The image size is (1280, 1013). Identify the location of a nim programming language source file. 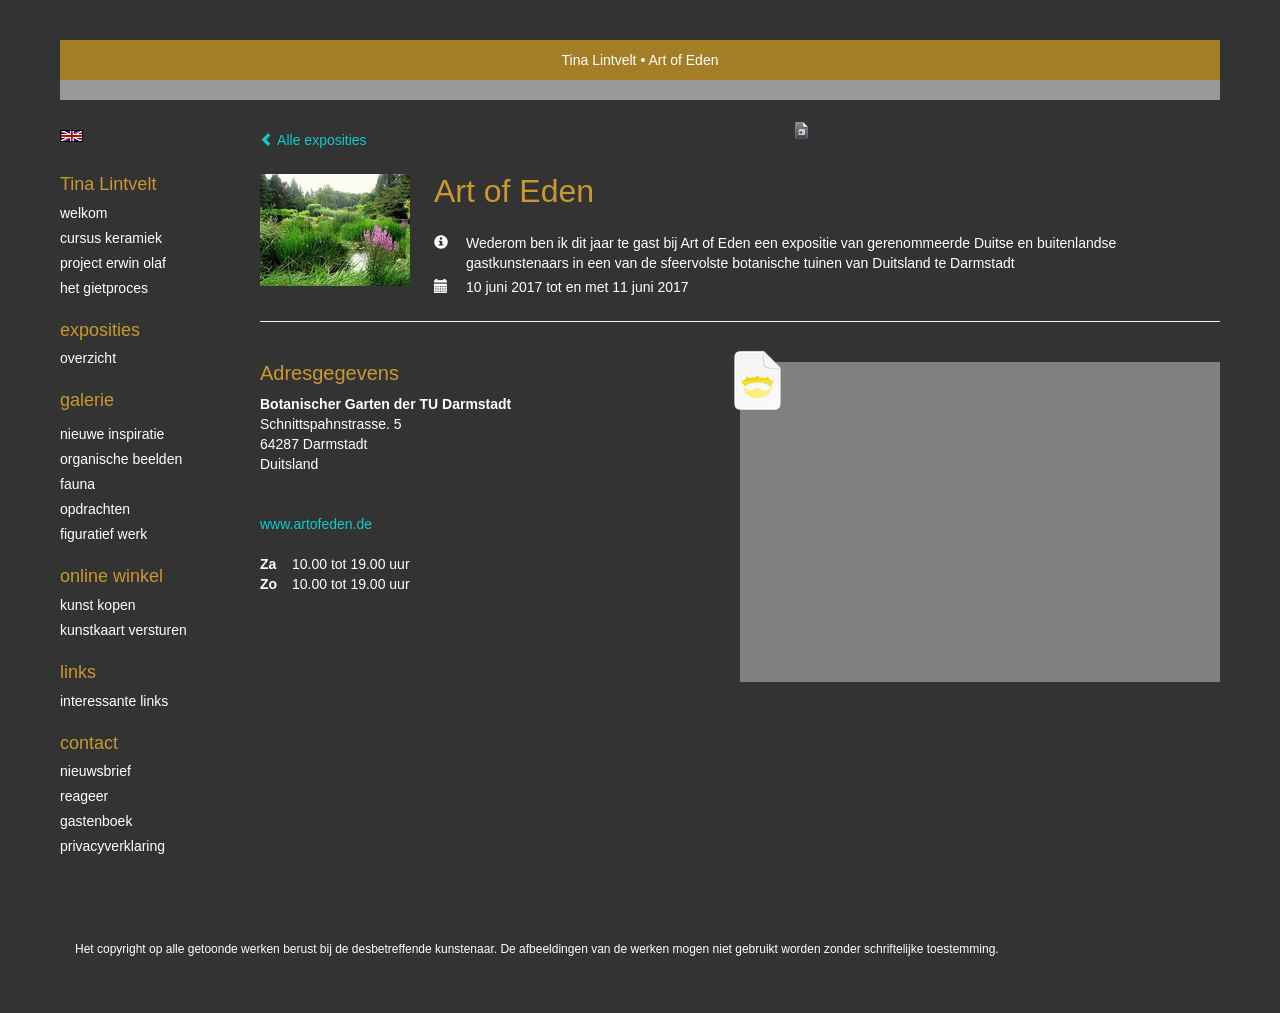
(757, 380).